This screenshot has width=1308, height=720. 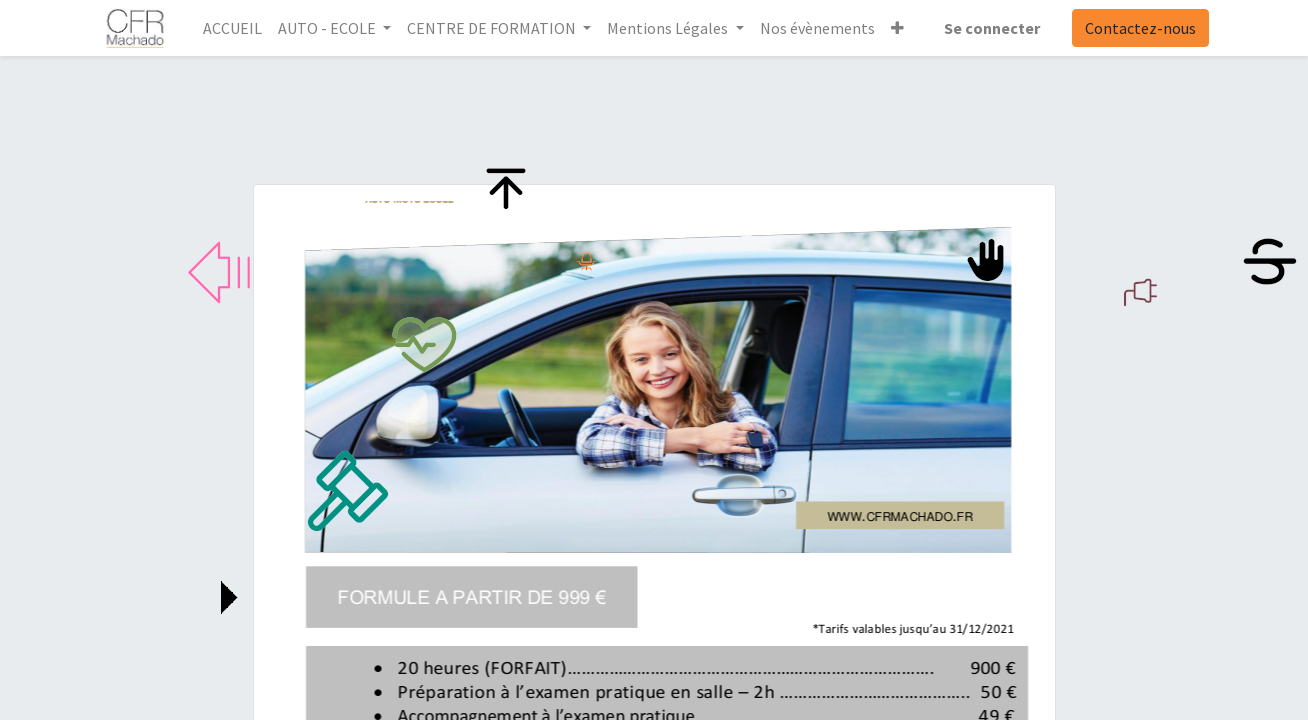 I want to click on connect a plugin or extension, so click(x=1140, y=292).